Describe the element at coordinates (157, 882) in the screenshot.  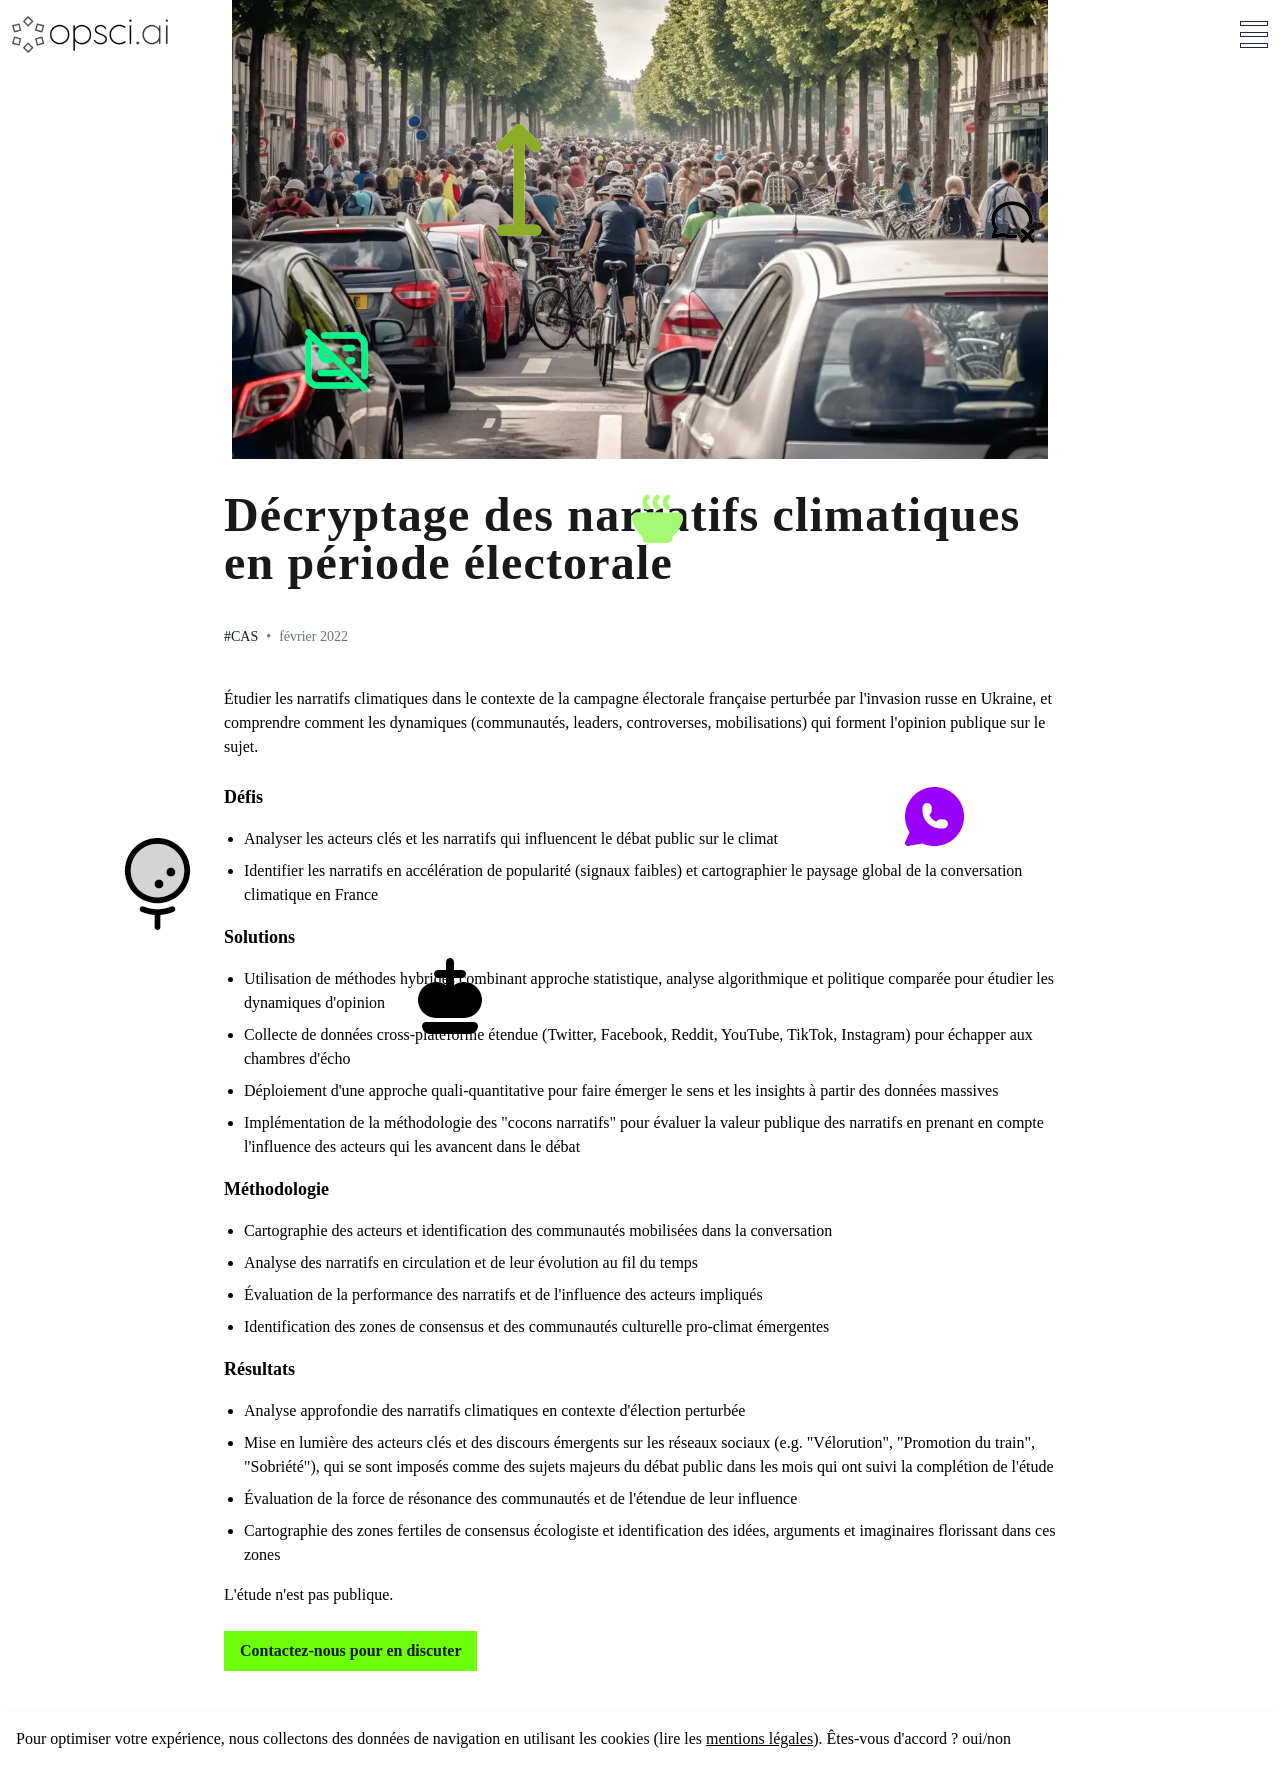
I see `access golf-related features or content` at that location.